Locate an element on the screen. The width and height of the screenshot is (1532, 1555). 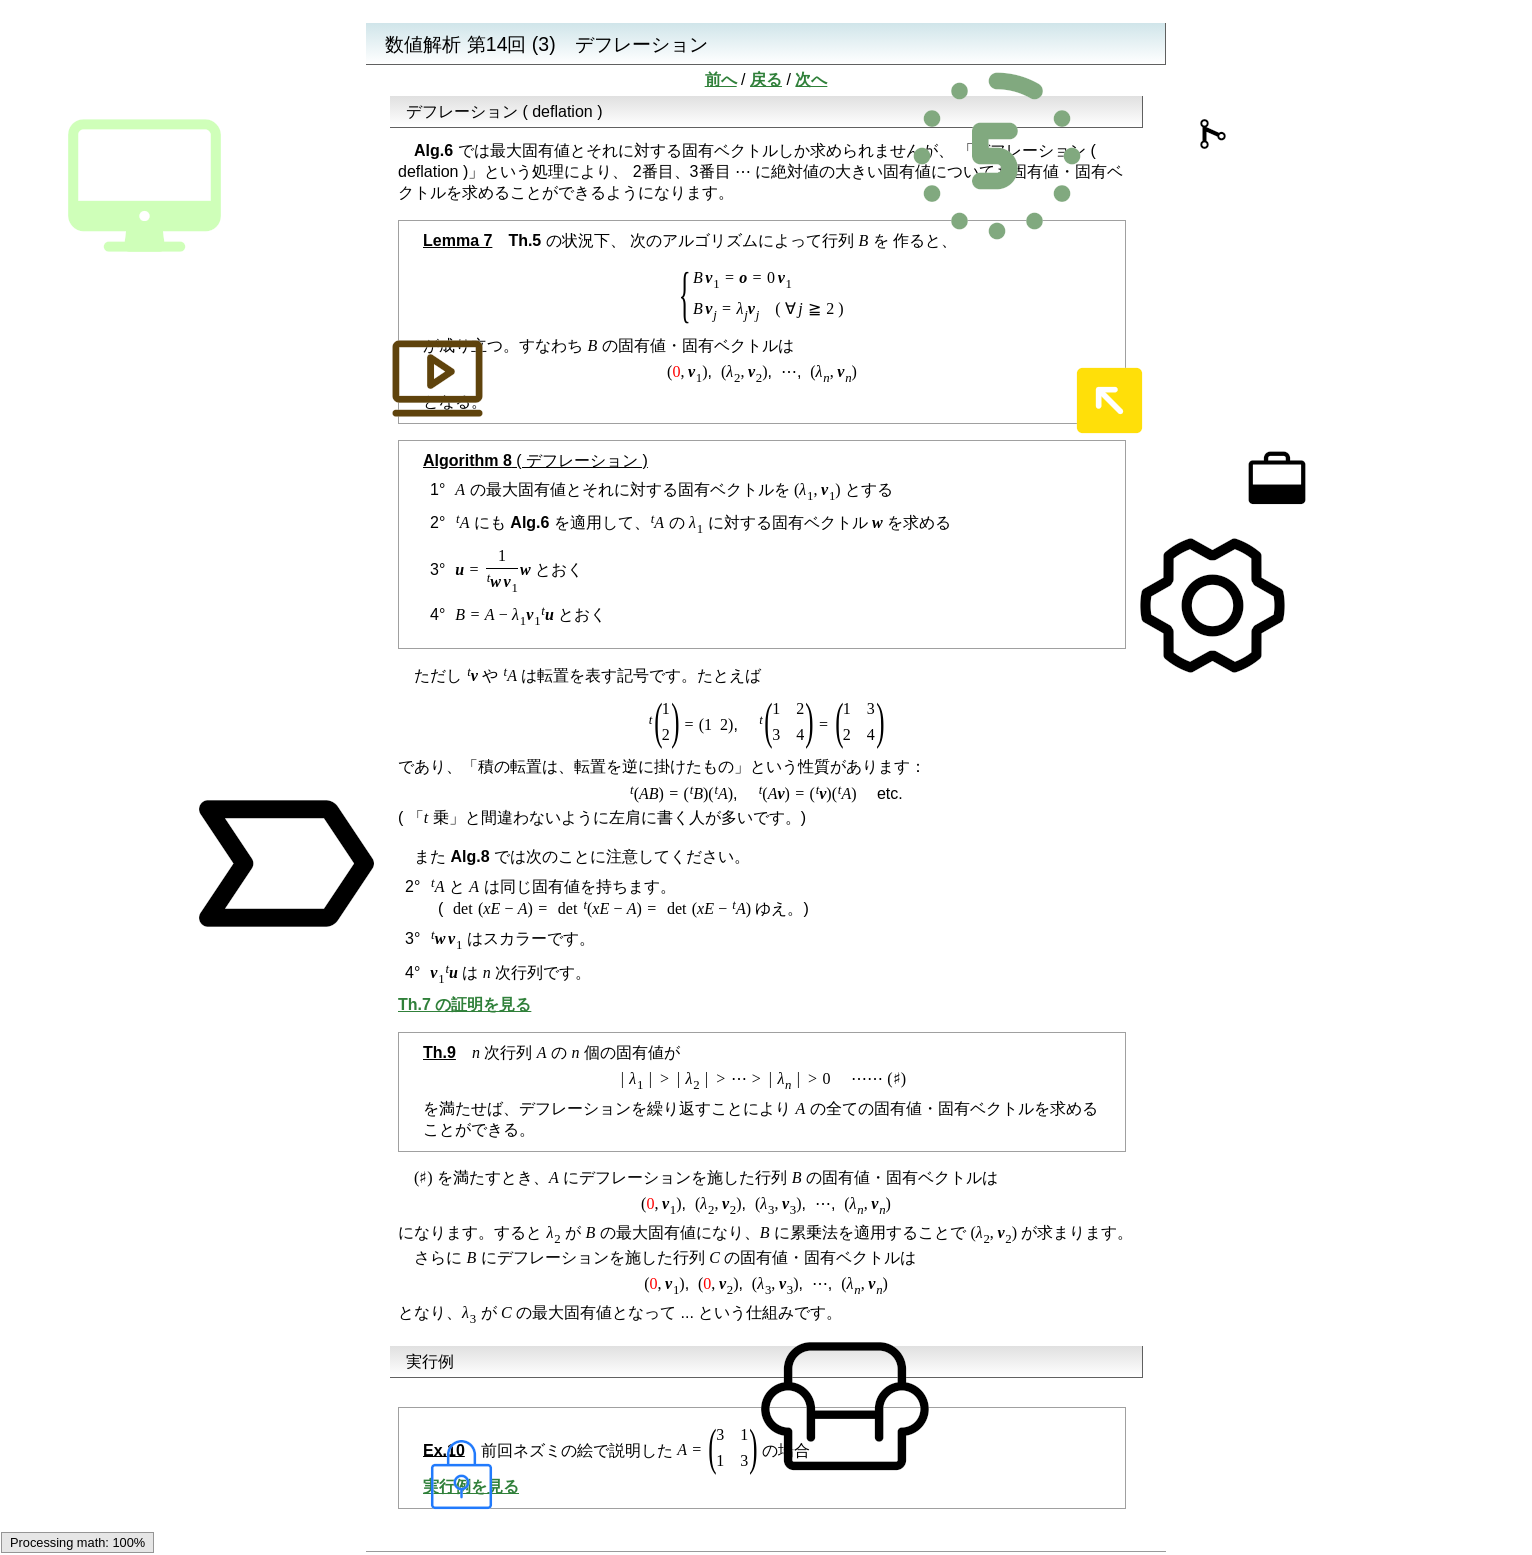
merge branches in version control is located at coordinates (1213, 134).